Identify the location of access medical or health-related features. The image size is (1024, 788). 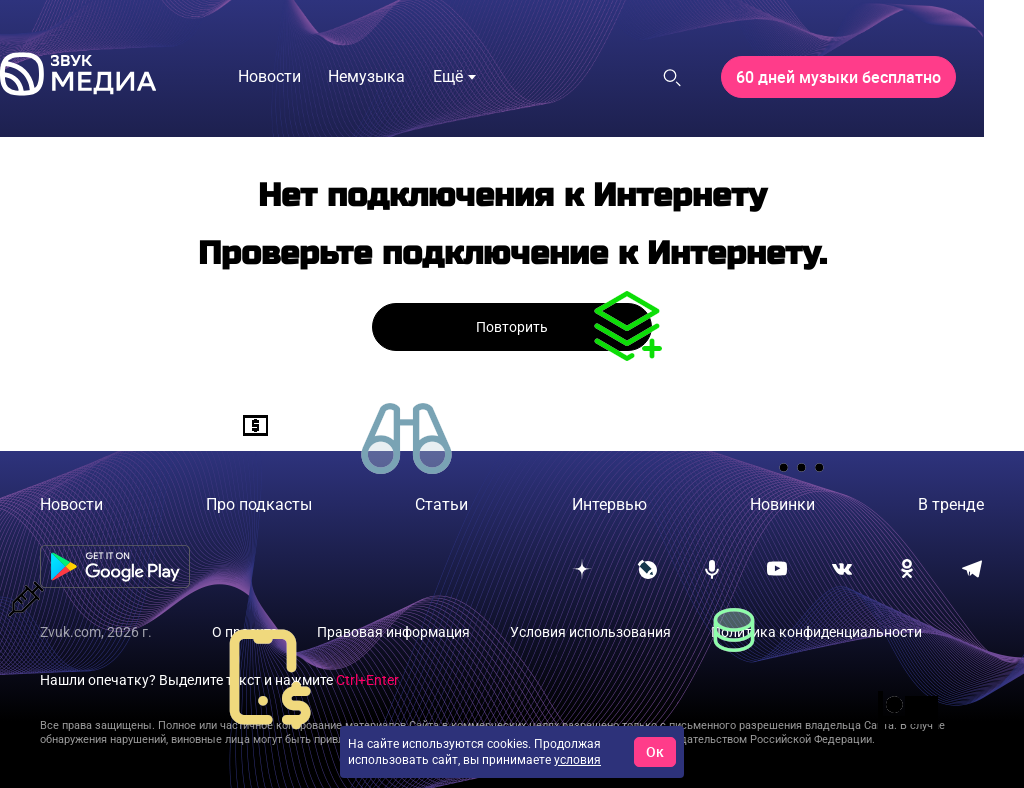
(26, 599).